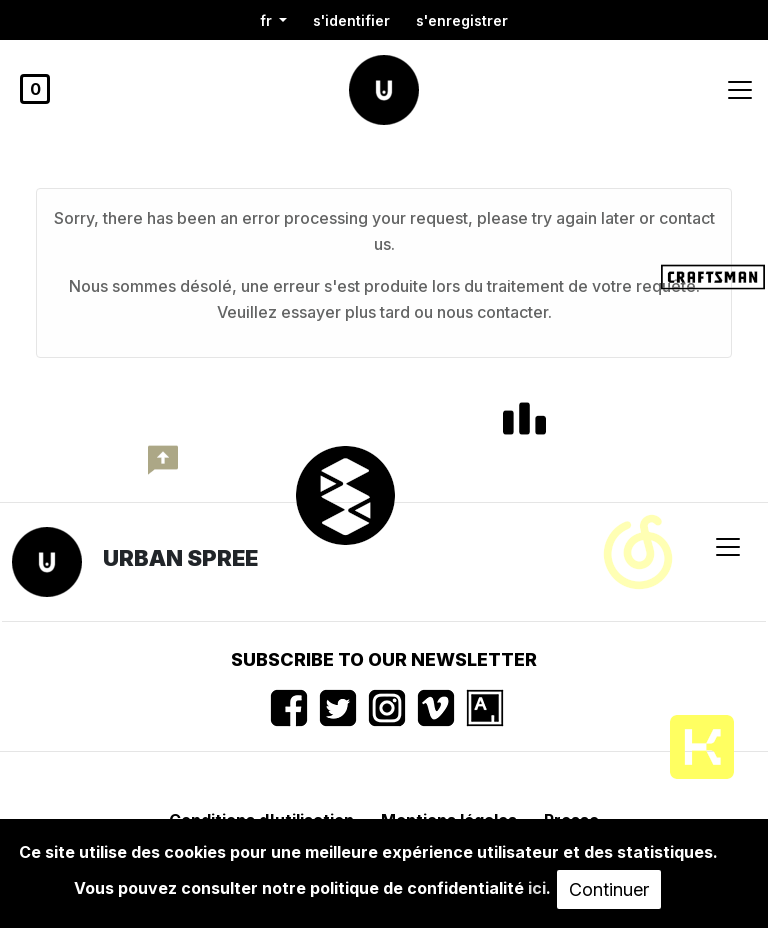 This screenshot has height=928, width=768. Describe the element at coordinates (163, 459) in the screenshot. I see `upload a file to the conversation` at that location.